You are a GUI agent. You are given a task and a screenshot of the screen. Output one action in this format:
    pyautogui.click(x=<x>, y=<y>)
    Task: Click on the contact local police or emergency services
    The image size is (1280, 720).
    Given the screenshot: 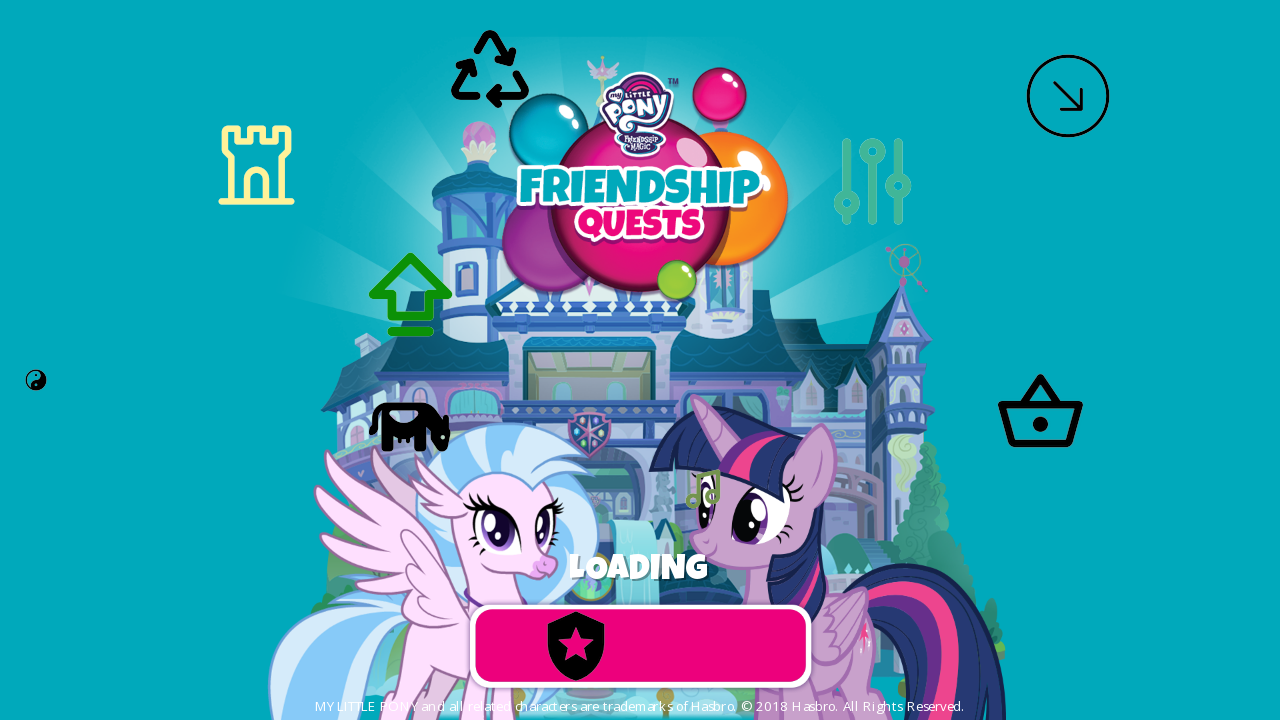 What is the action you would take?
    pyautogui.click(x=576, y=646)
    